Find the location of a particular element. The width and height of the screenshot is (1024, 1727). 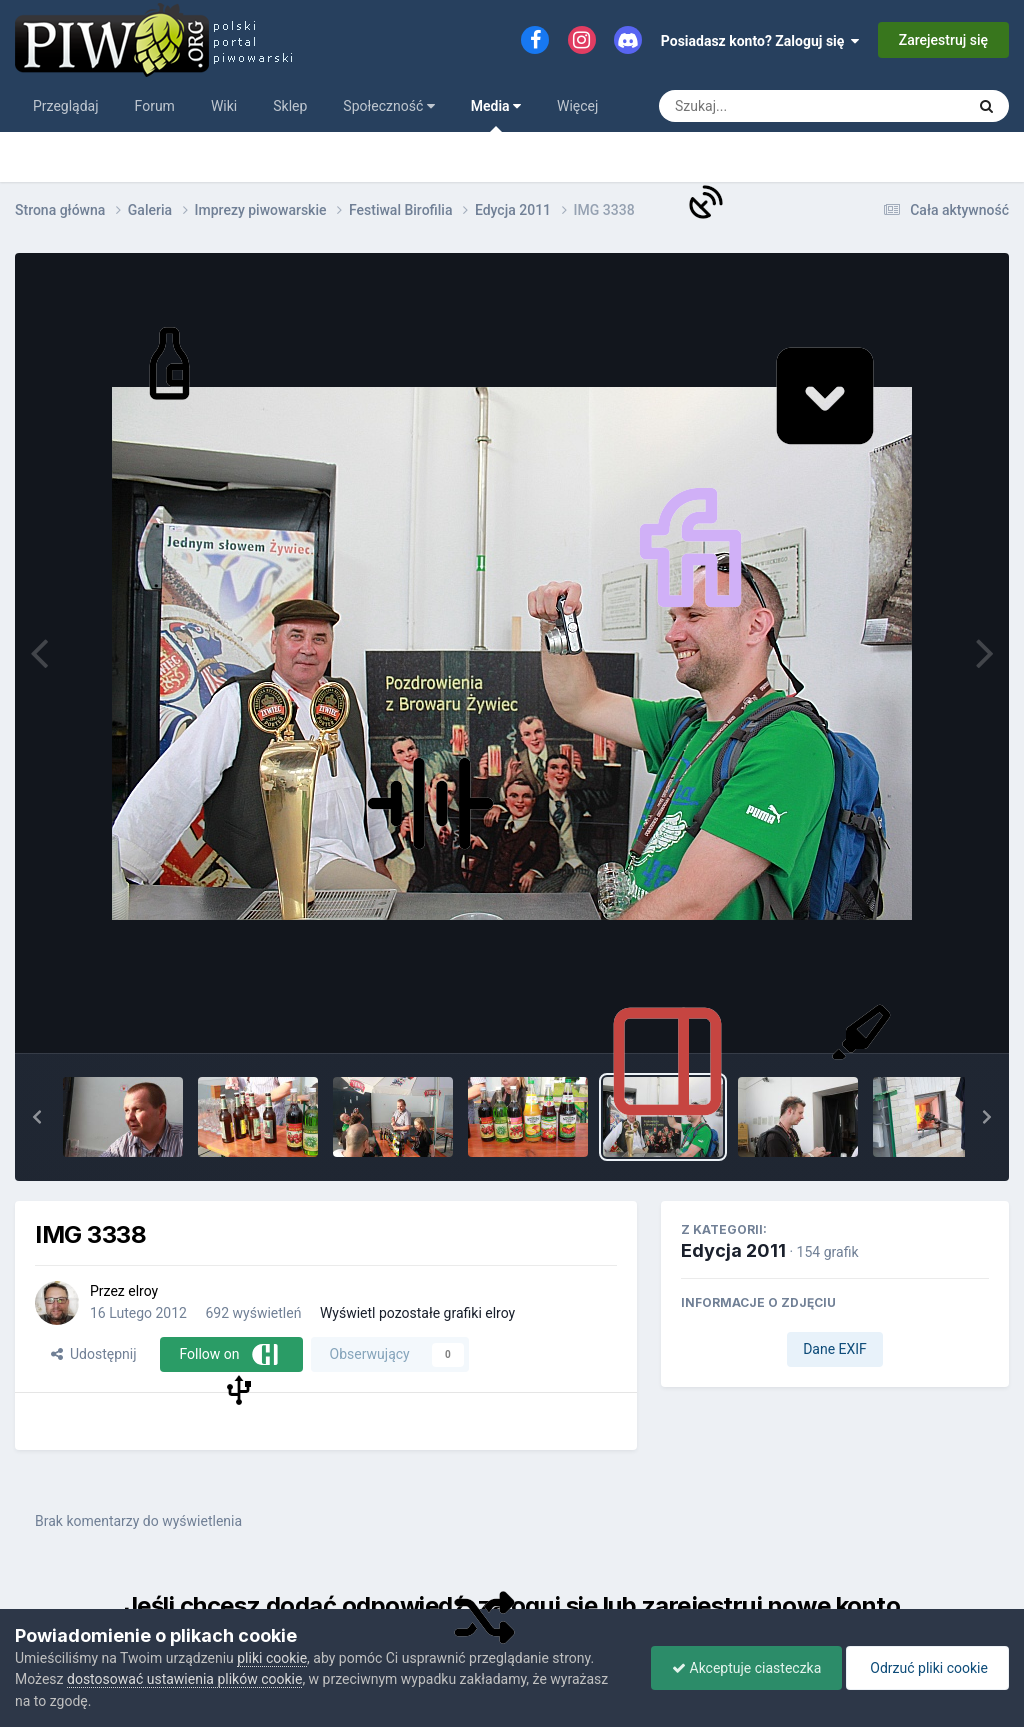

indicates USB connection available is located at coordinates (239, 1390).